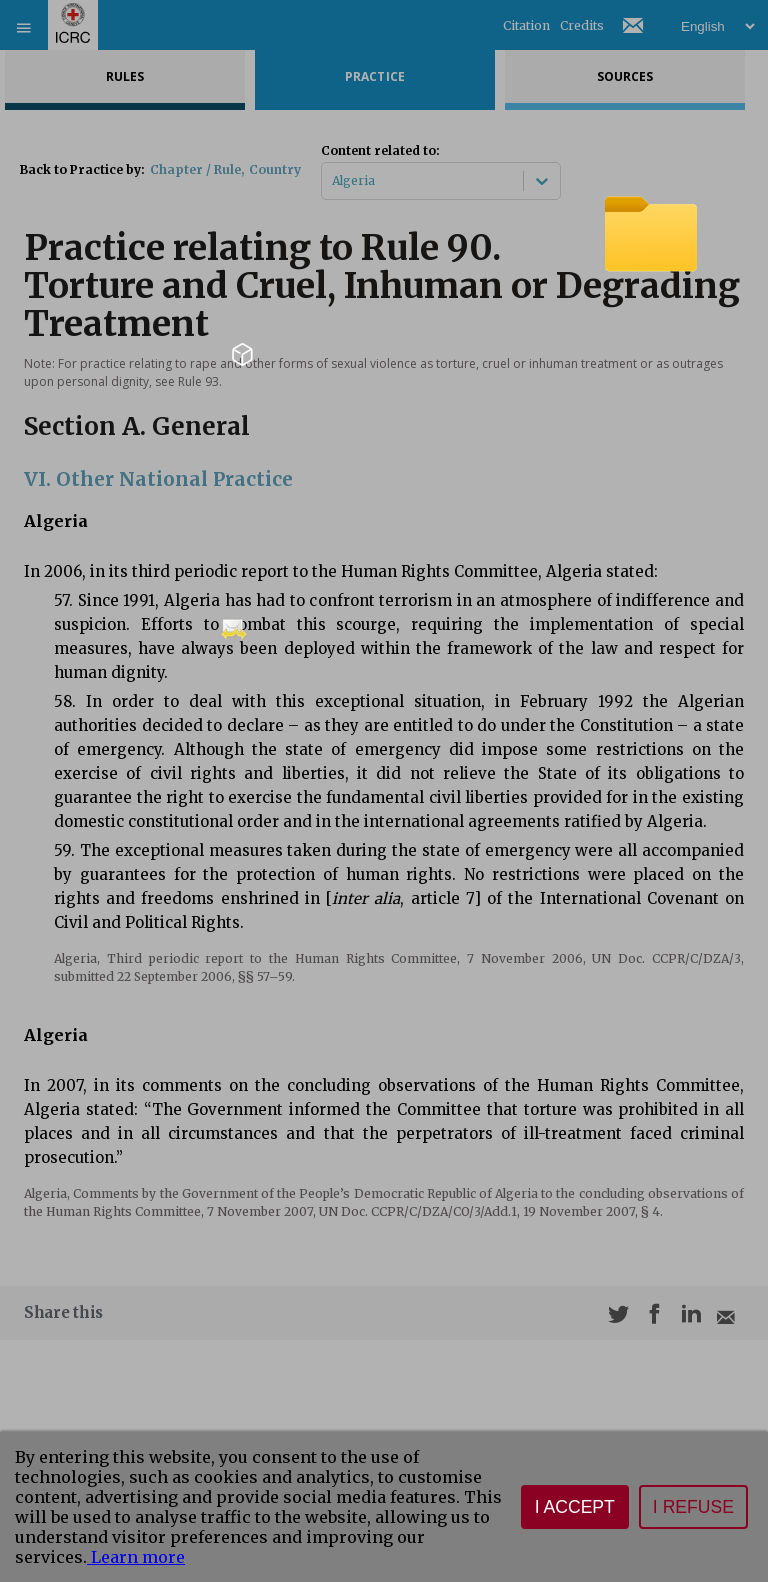 This screenshot has height=1582, width=768. What do you see at coordinates (242, 354) in the screenshot?
I see `open 3D Viewer app` at bounding box center [242, 354].